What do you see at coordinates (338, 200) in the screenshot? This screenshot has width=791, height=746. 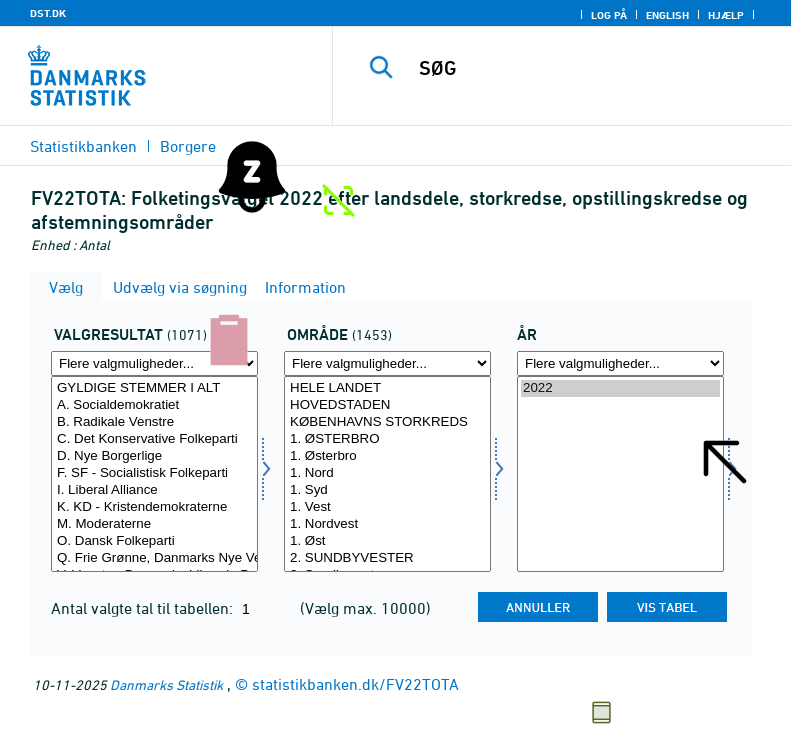 I see `maximize view is currently disabled` at bounding box center [338, 200].